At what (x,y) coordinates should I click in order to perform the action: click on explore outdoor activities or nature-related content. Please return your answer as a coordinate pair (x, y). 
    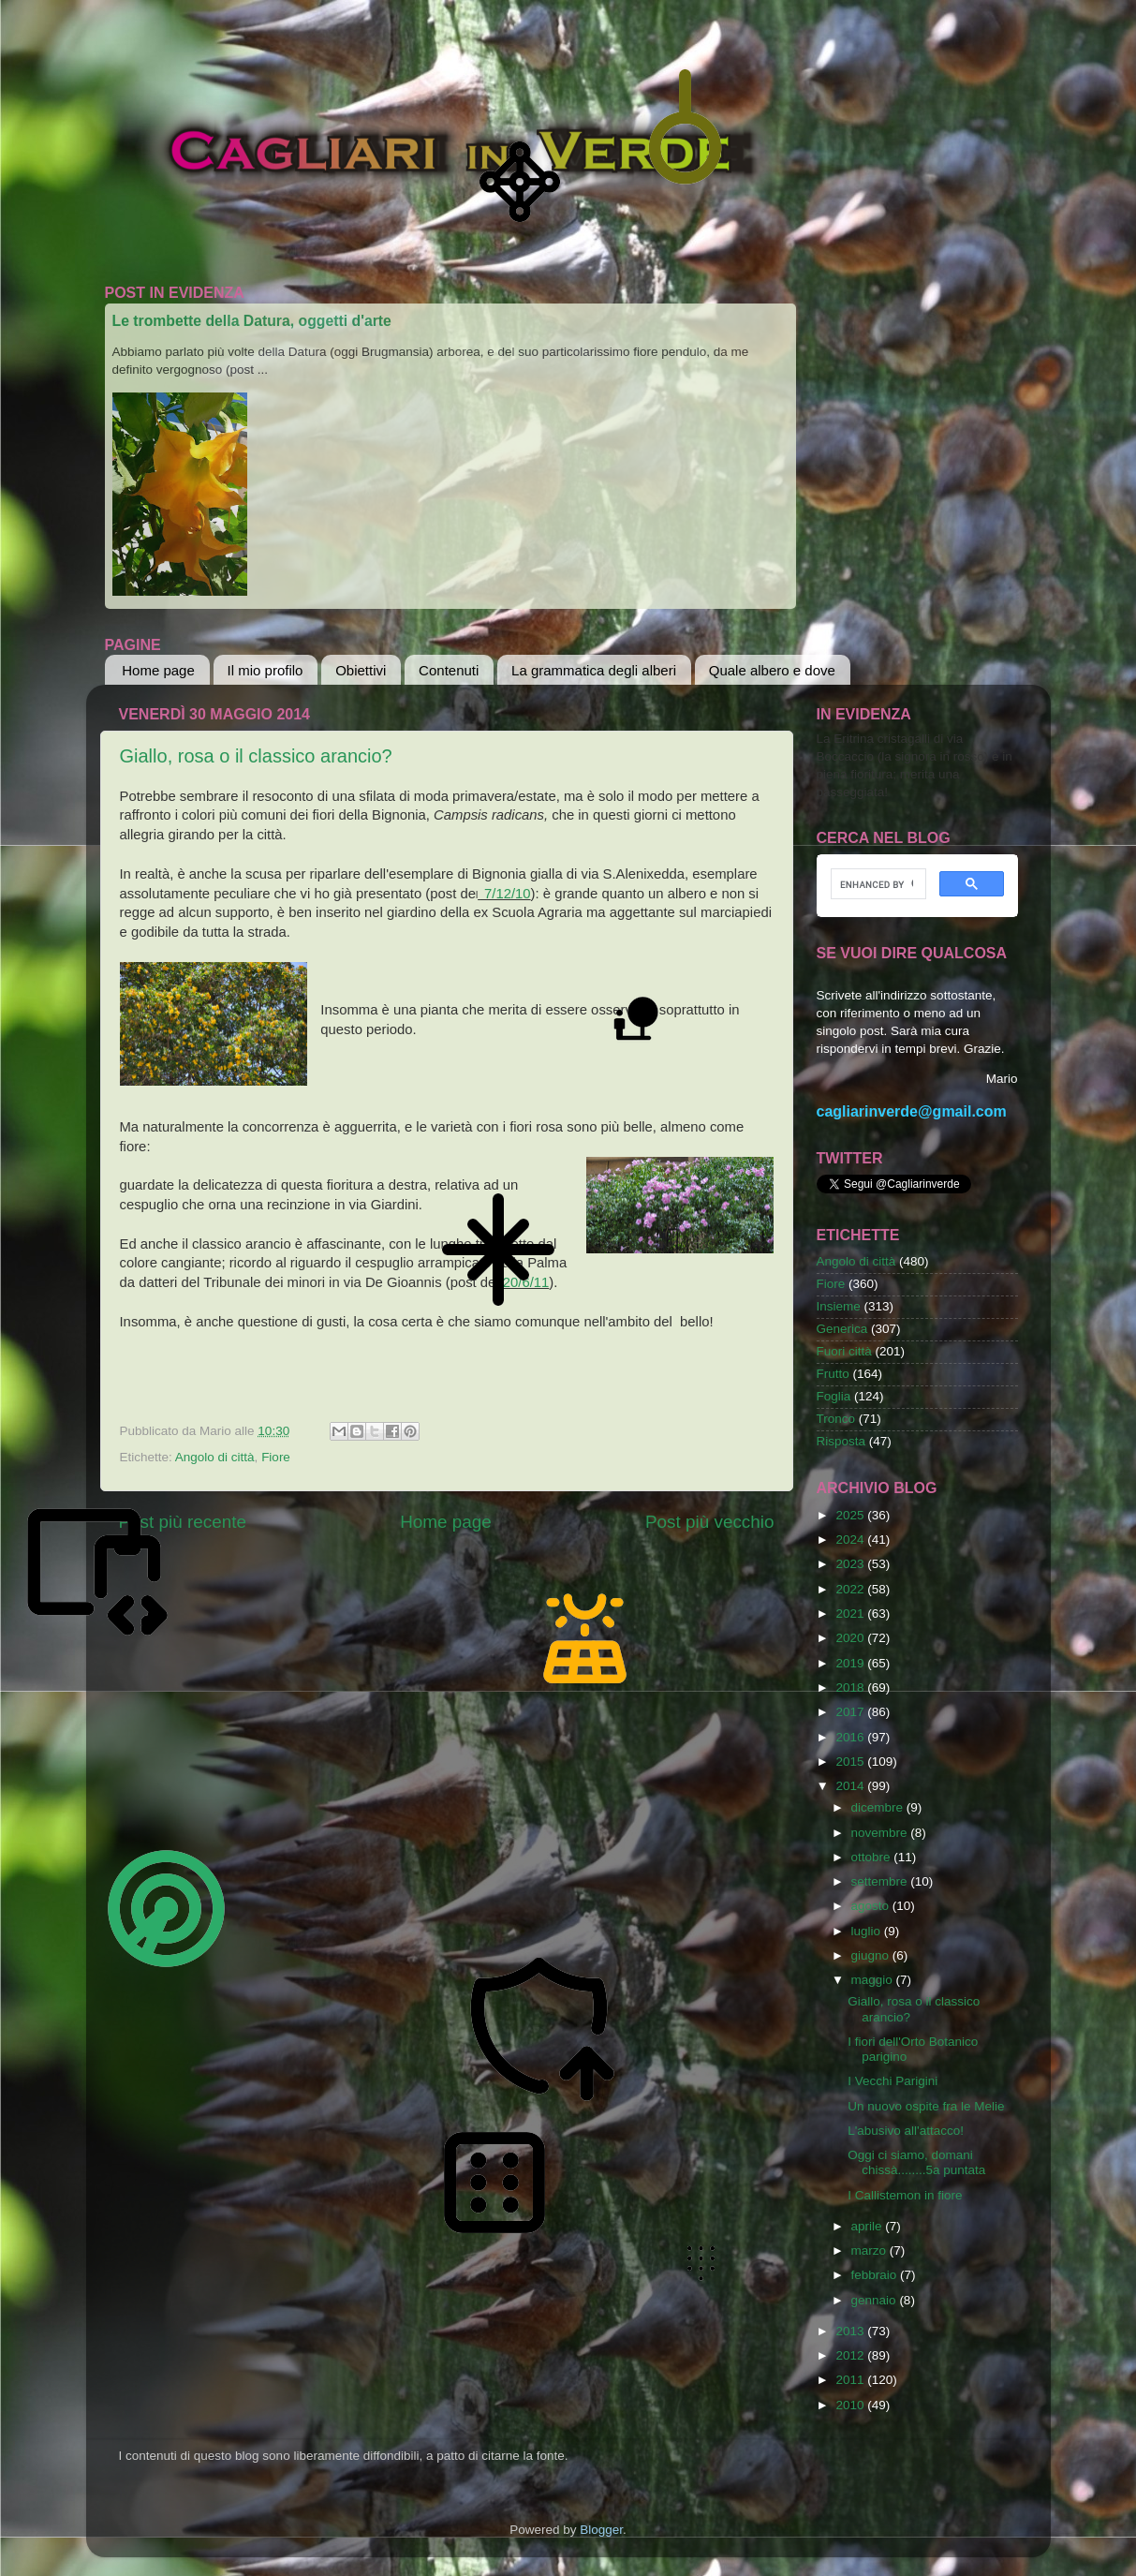
    Looking at the image, I should click on (636, 1018).